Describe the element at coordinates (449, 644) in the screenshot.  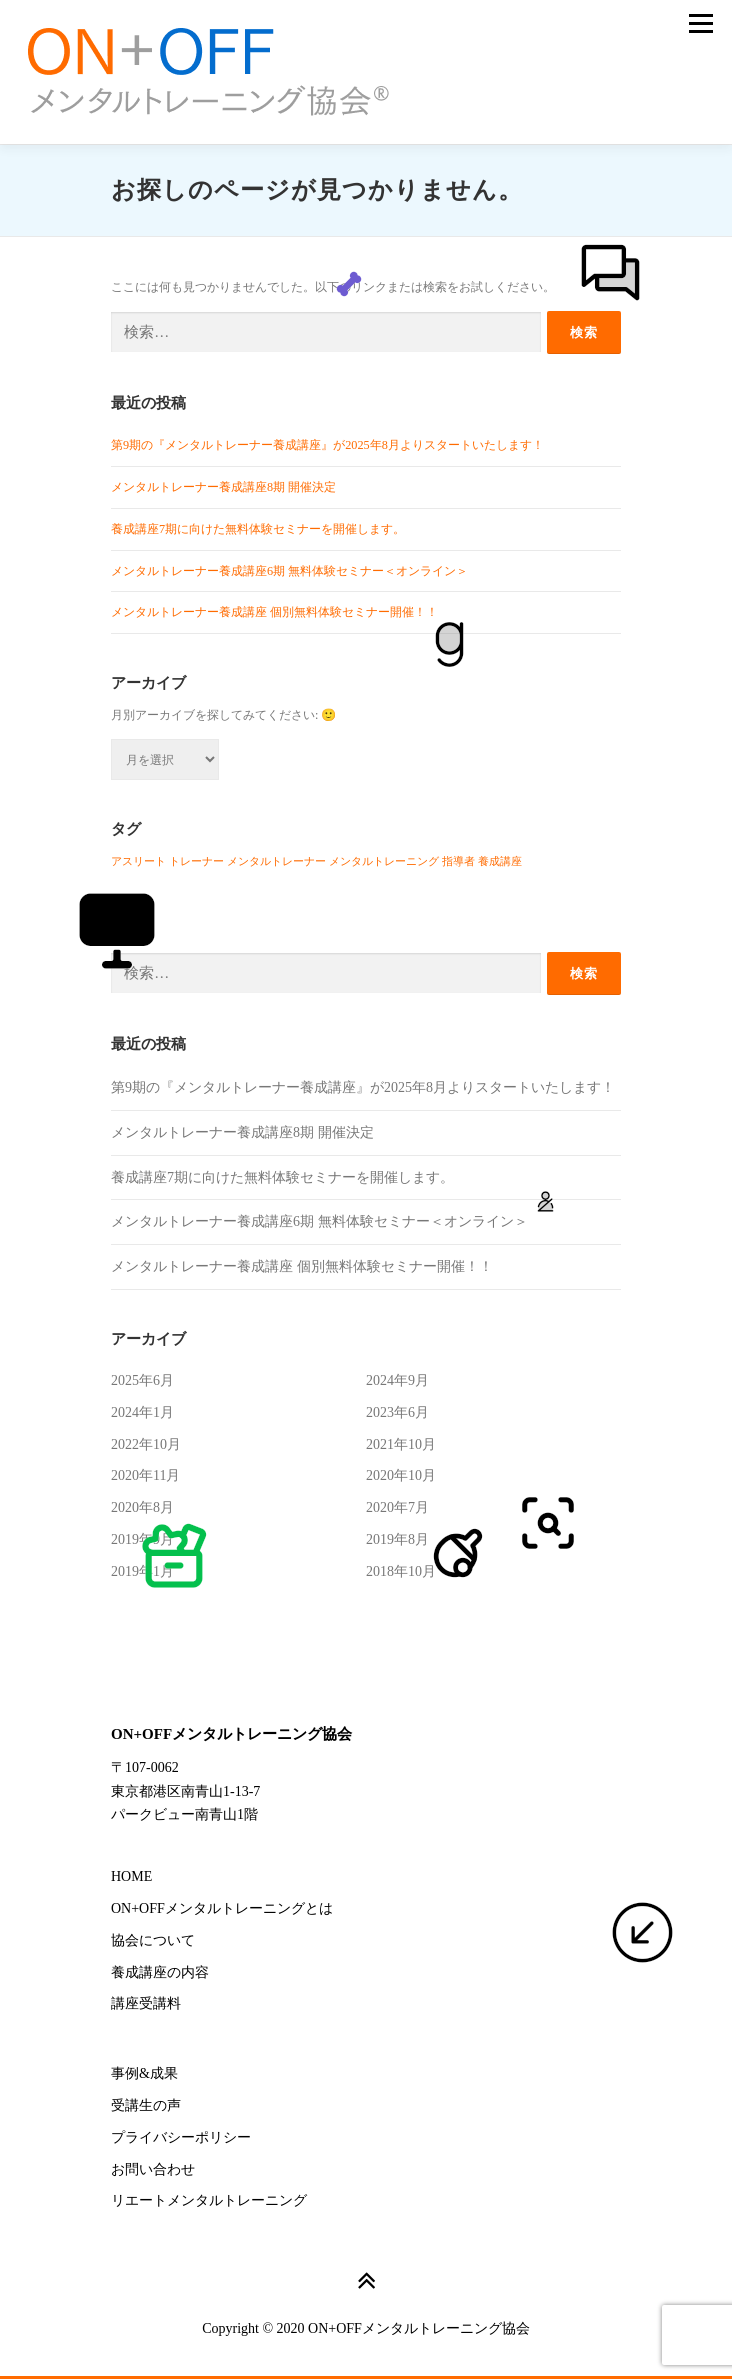
I see `open Goodreads app or website` at that location.